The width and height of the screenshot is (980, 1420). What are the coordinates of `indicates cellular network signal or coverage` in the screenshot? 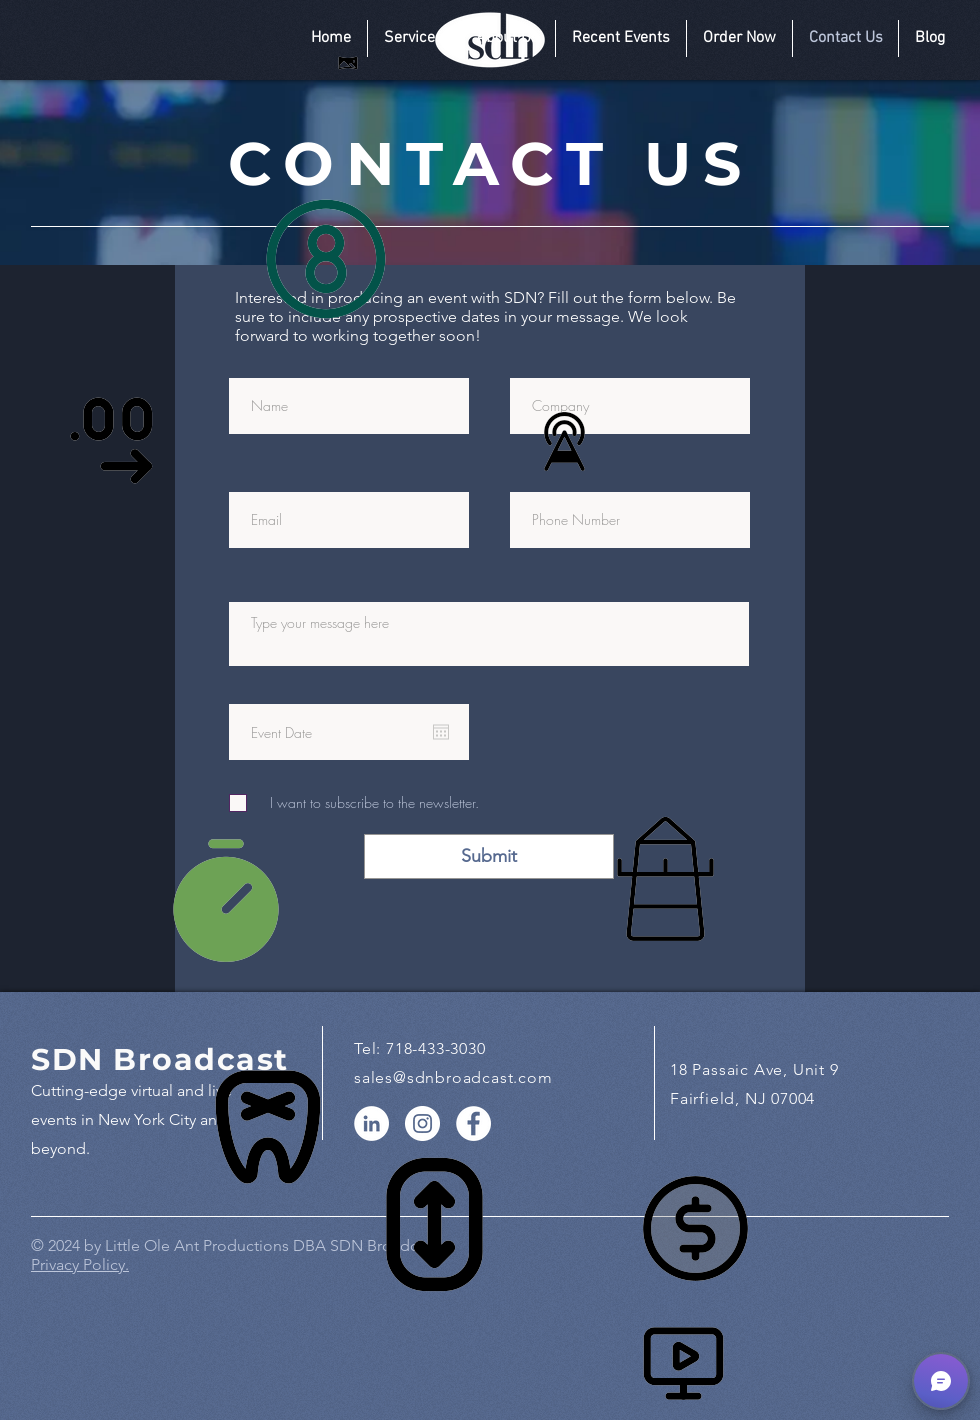 It's located at (564, 442).